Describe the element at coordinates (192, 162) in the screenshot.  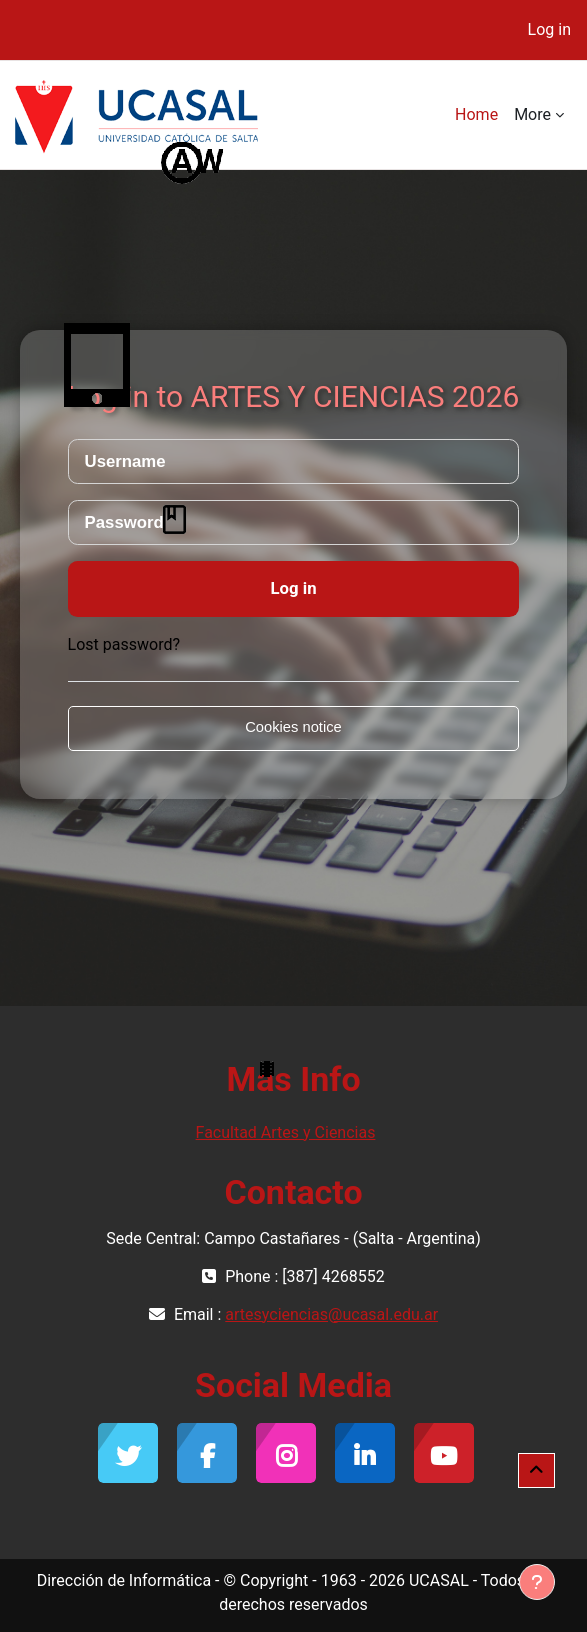
I see `enable automatic white balance` at that location.